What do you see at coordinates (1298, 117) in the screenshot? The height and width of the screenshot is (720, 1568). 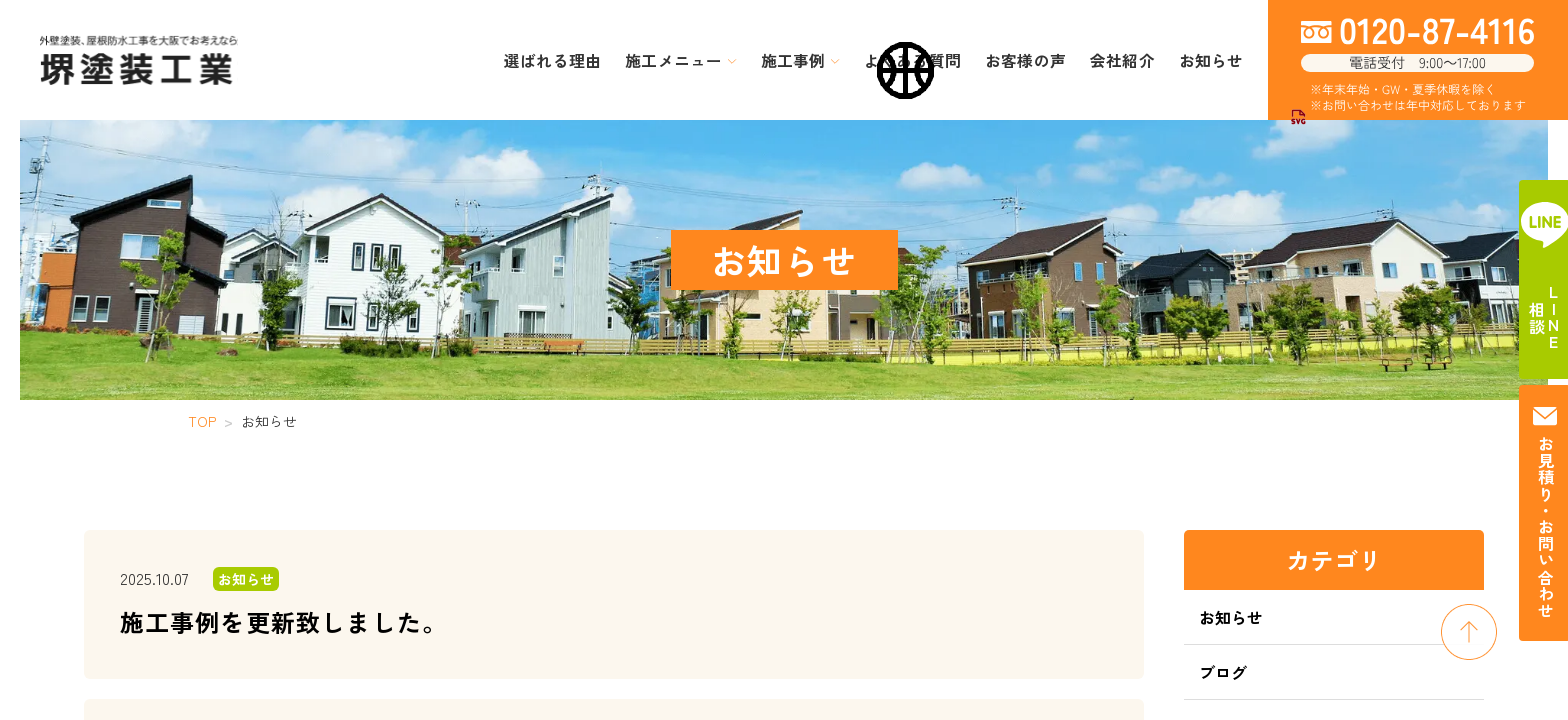 I see `open an SVG file` at bounding box center [1298, 117].